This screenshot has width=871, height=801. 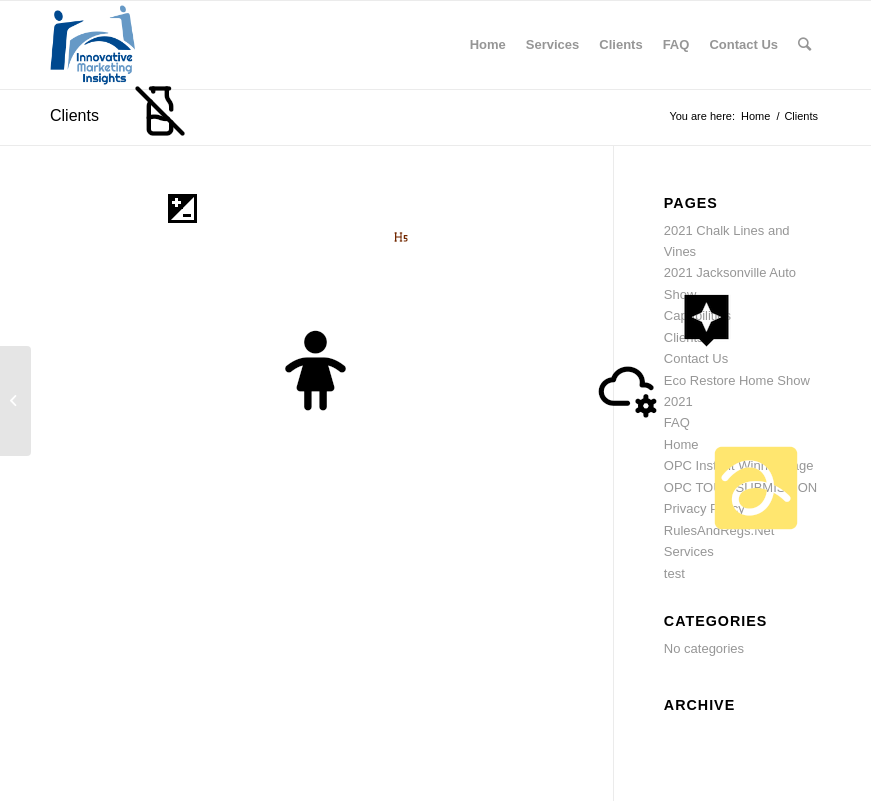 I want to click on freehand drawing or sketch tool, so click(x=756, y=488).